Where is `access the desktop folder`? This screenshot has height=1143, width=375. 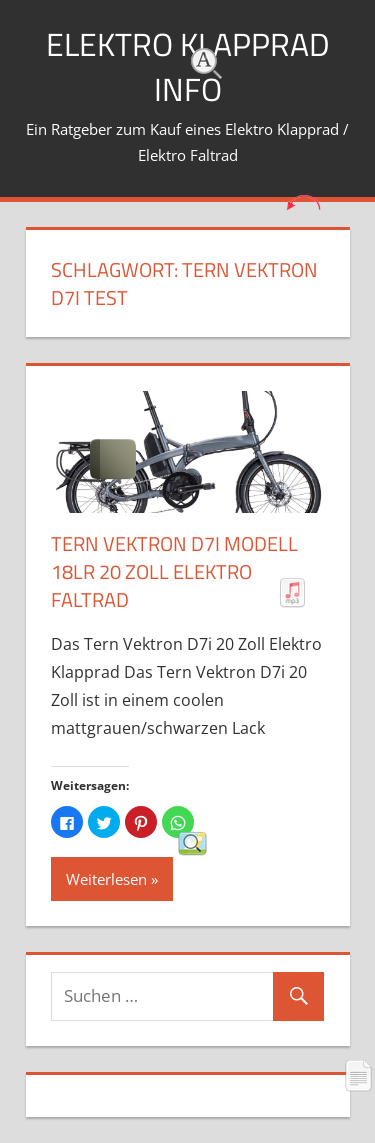
access the desktop folder is located at coordinates (113, 458).